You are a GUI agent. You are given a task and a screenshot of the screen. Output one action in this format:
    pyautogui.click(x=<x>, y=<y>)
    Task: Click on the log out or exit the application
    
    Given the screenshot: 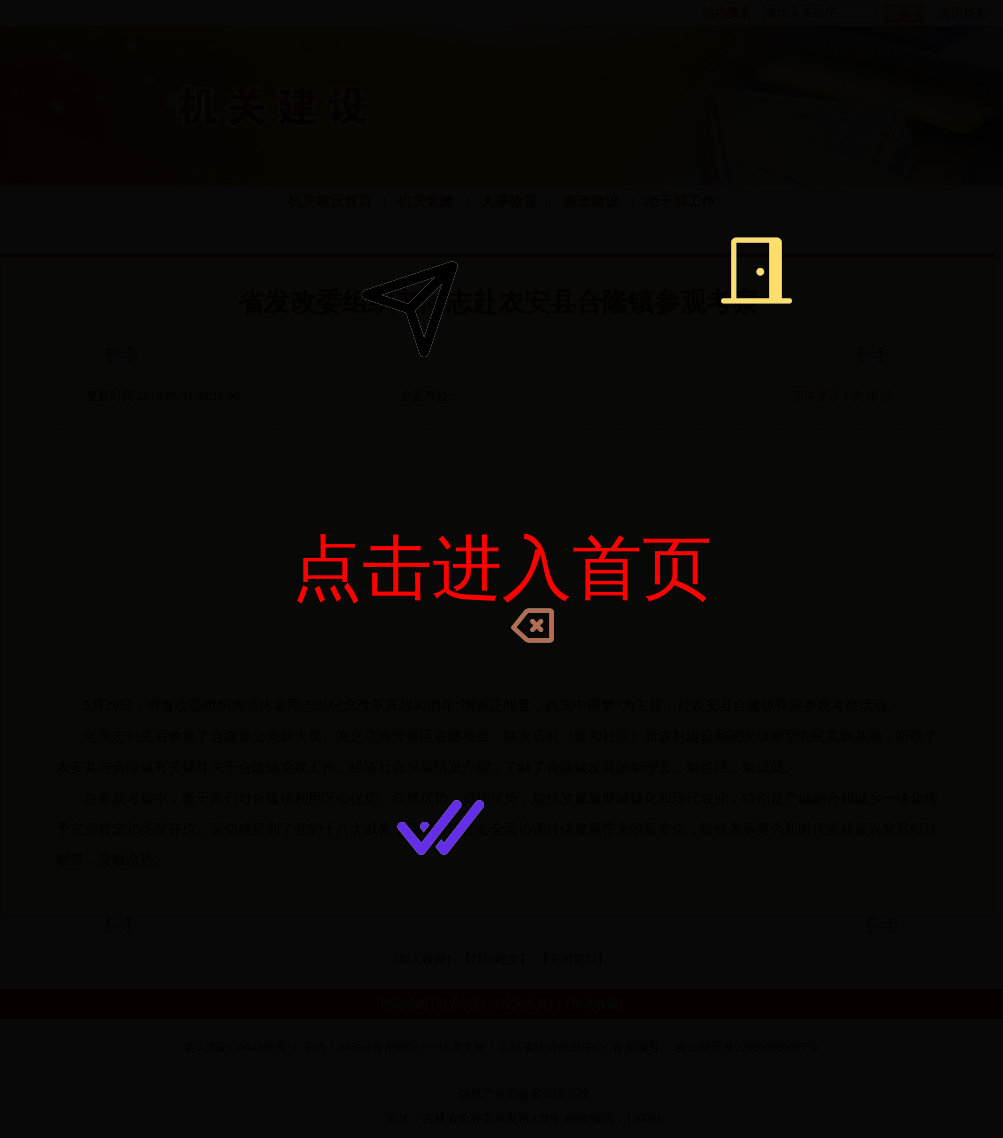 What is the action you would take?
    pyautogui.click(x=756, y=270)
    